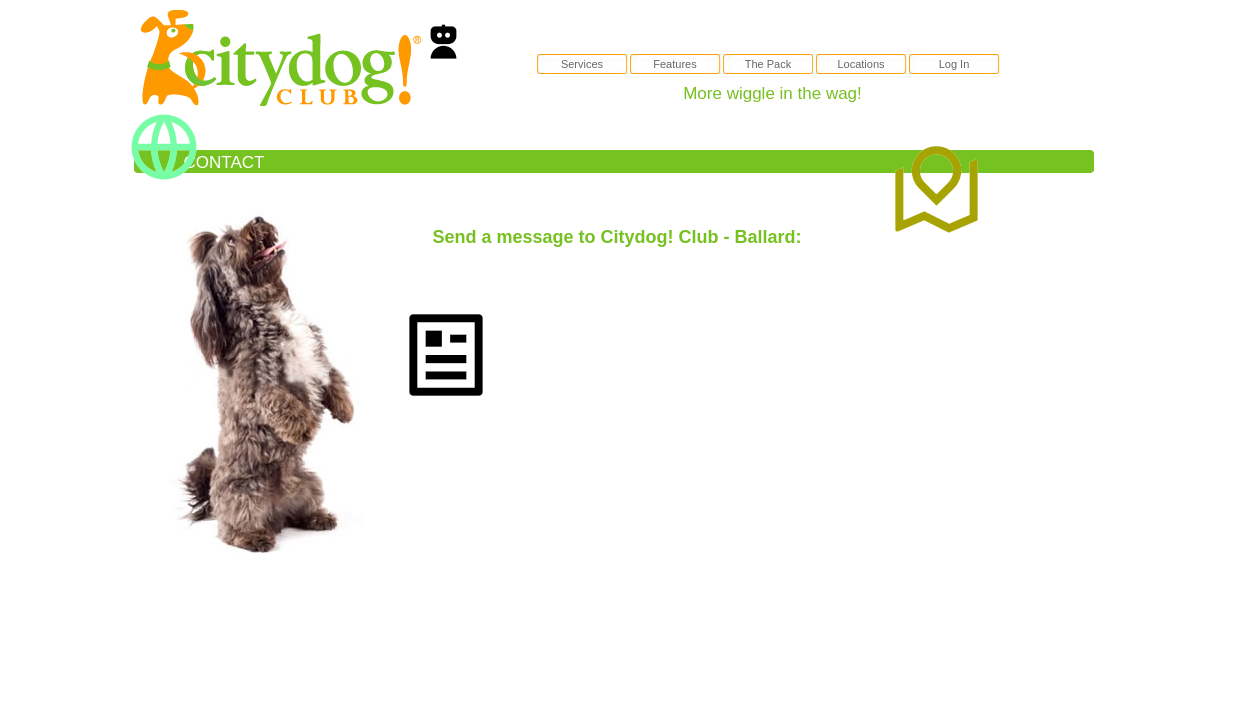 This screenshot has width=1239, height=720. What do you see at coordinates (164, 147) in the screenshot?
I see `switch to global or international settings` at bounding box center [164, 147].